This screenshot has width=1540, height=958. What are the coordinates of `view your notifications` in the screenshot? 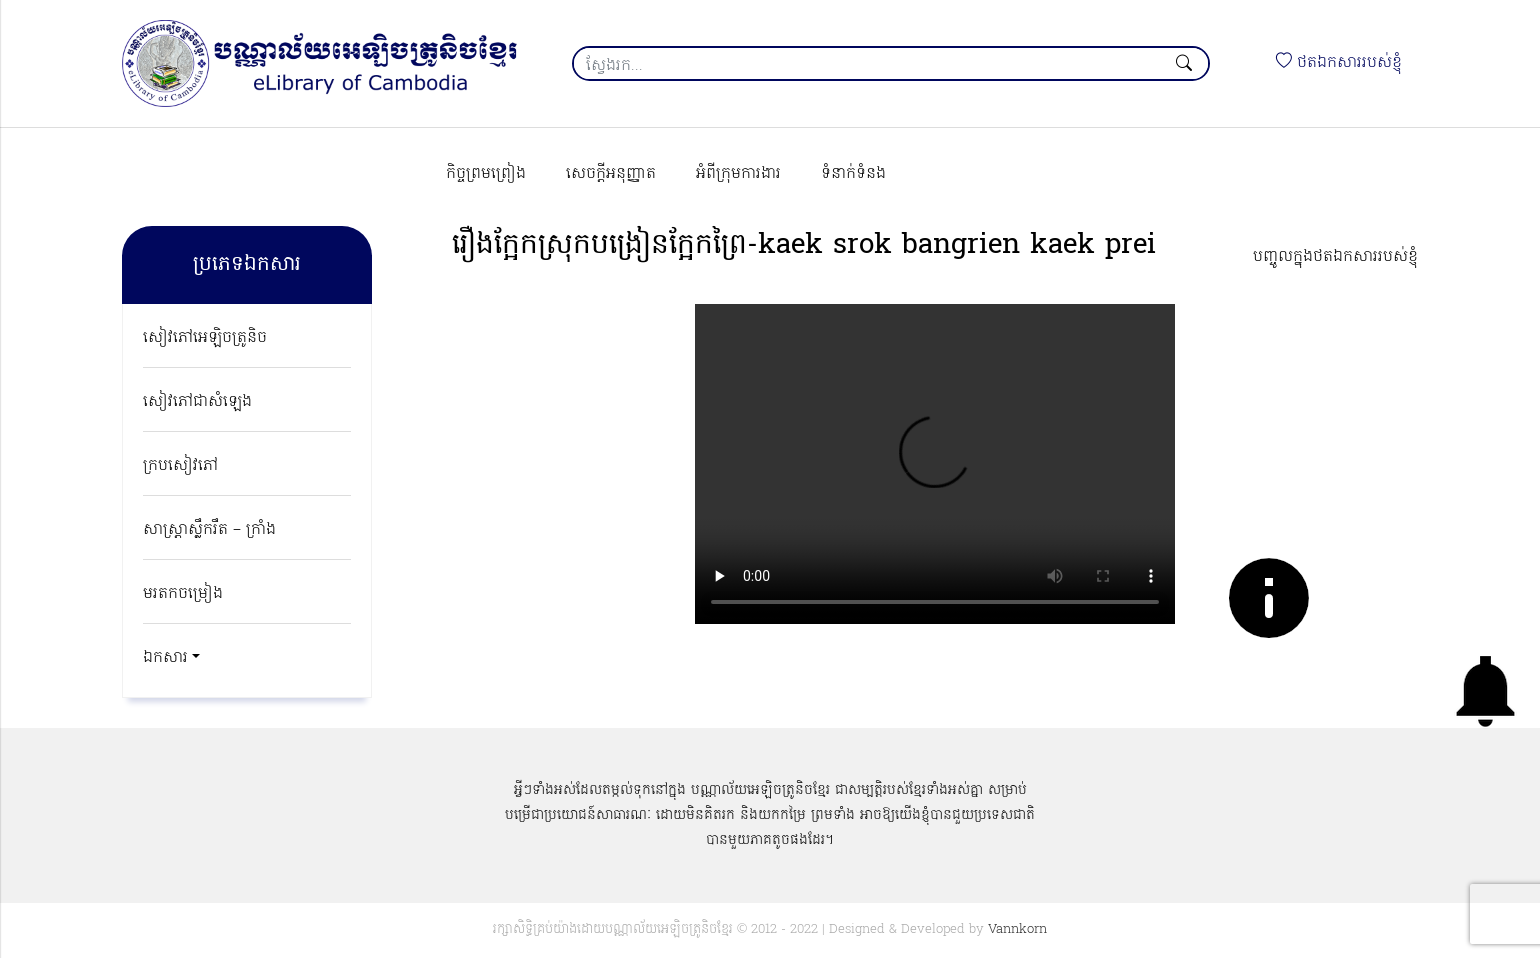 It's located at (1485, 690).